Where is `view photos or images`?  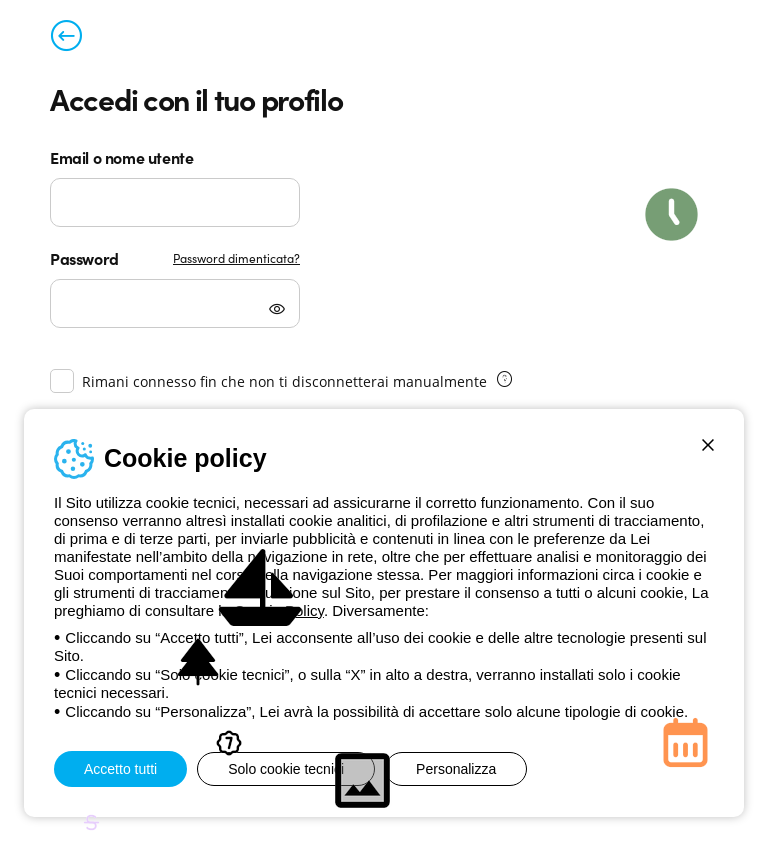 view photos or images is located at coordinates (362, 780).